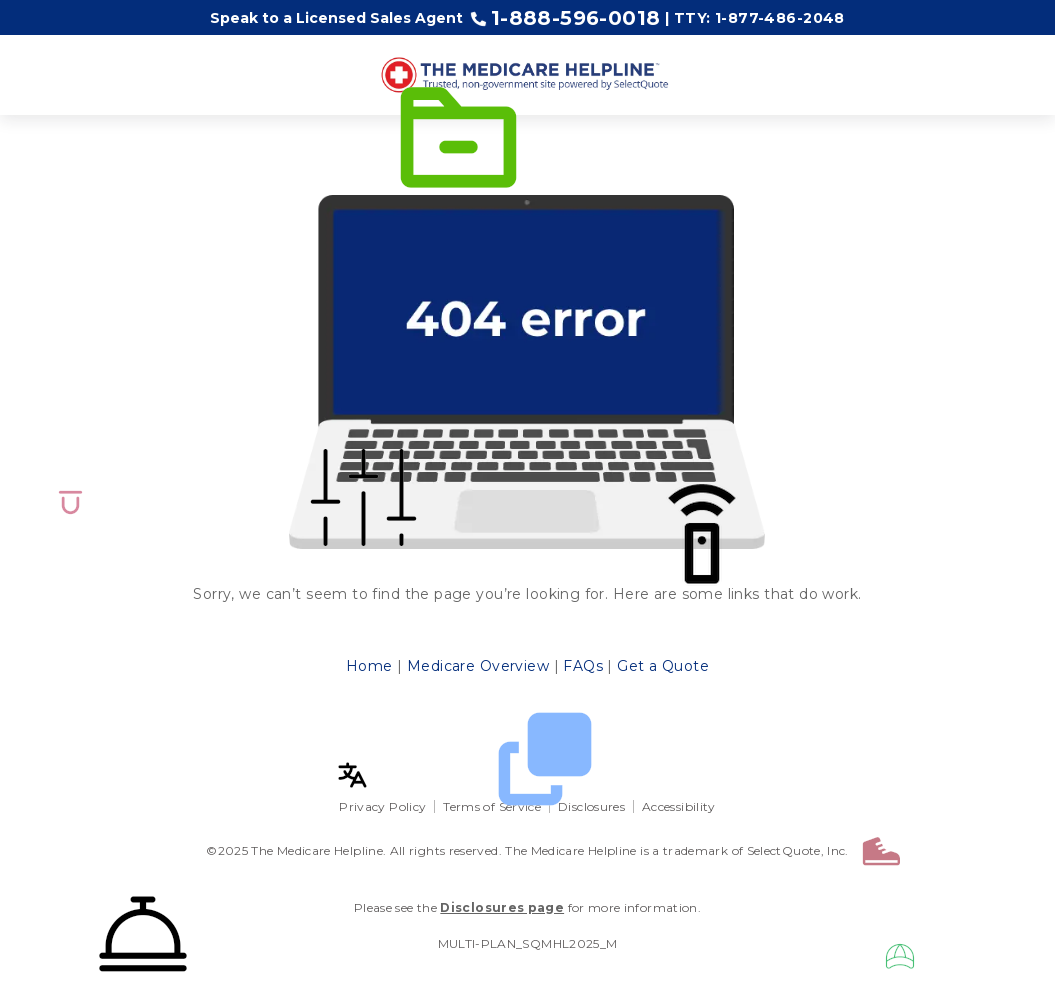 The width and height of the screenshot is (1055, 991). I want to click on duplicate or copy an item, so click(545, 759).